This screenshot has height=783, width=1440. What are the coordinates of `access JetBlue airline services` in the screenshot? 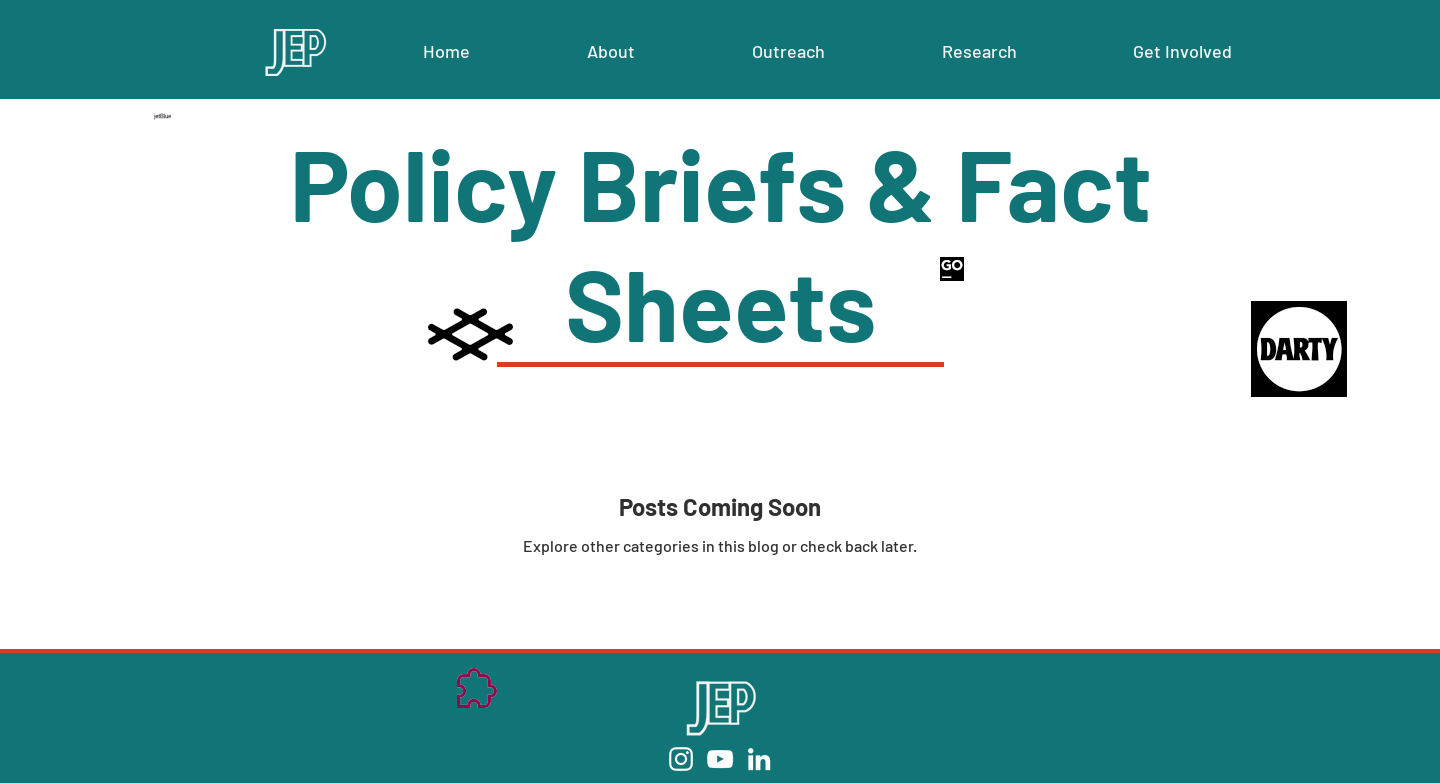 It's located at (162, 116).